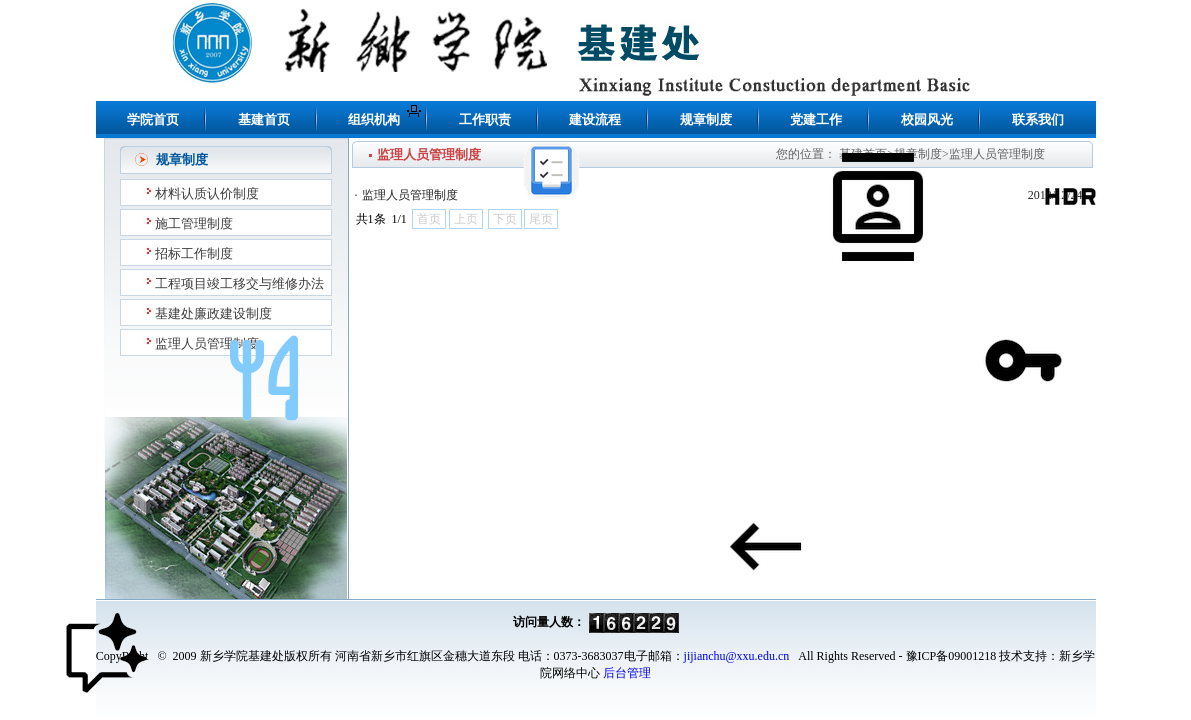 The image size is (1191, 720). What do you see at coordinates (878, 207) in the screenshot?
I see `view your contacts list` at bounding box center [878, 207].